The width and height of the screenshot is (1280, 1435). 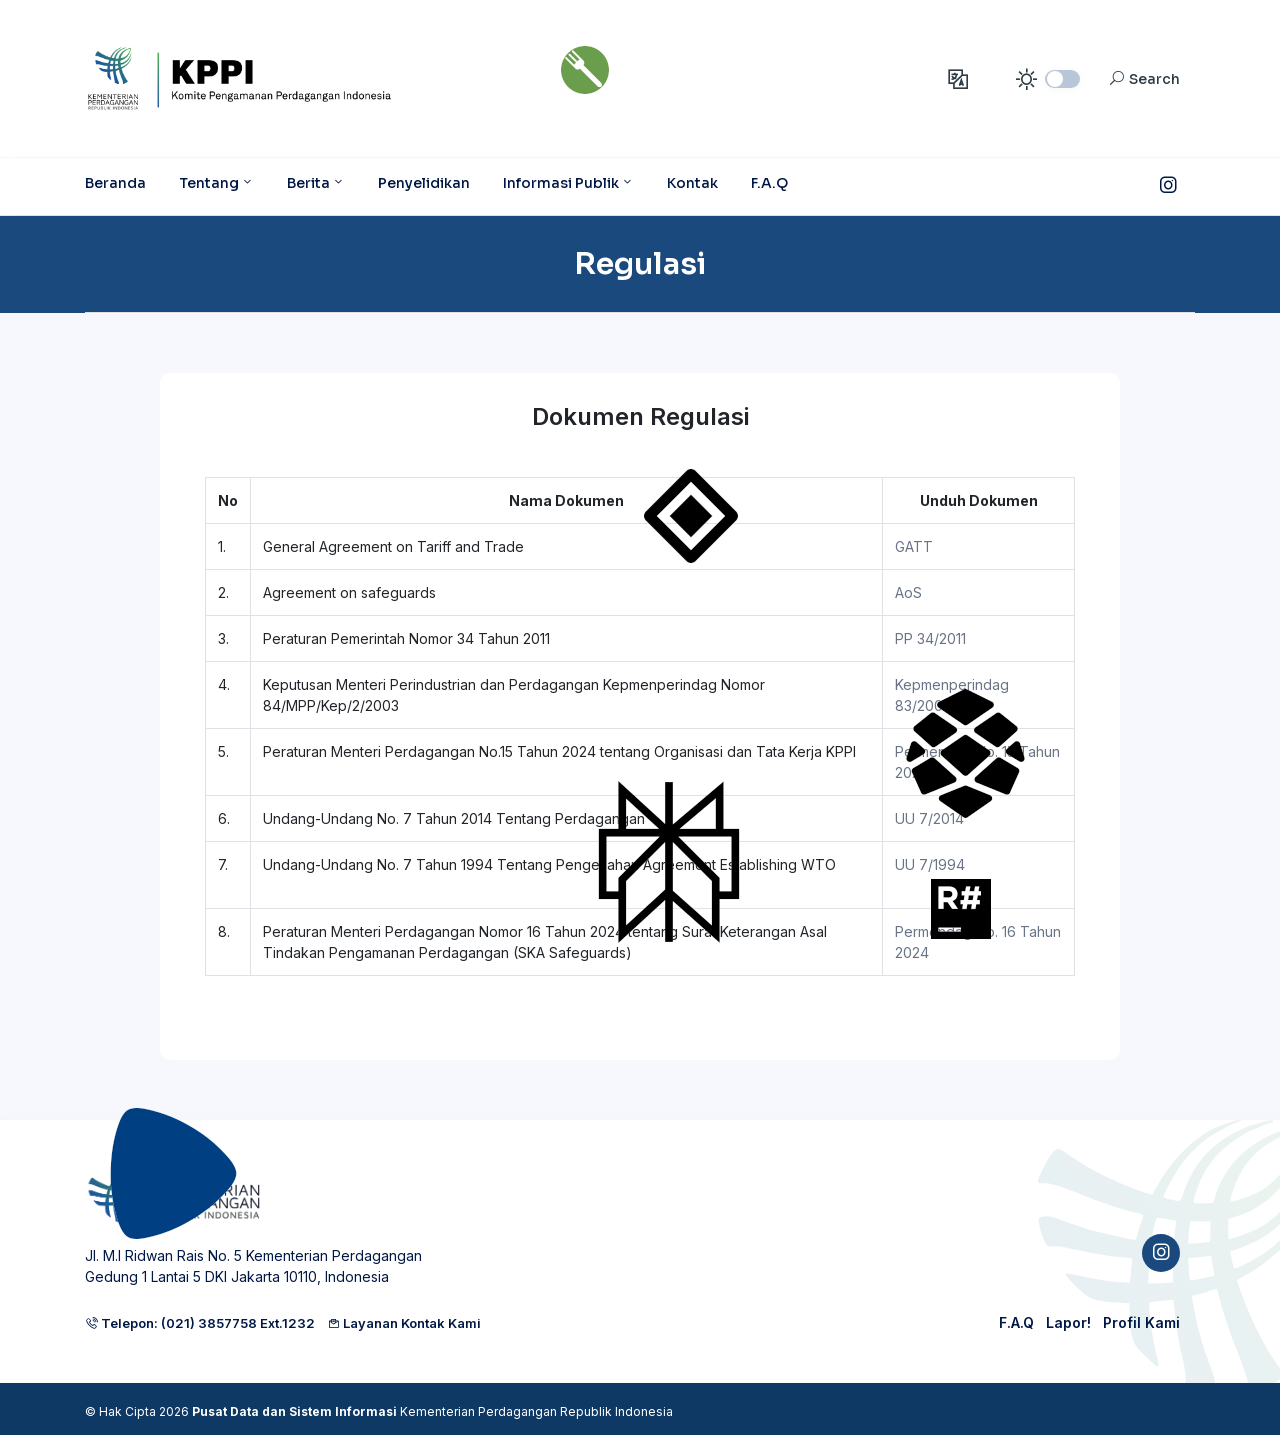 I want to click on google nearby sharing feature, so click(x=691, y=516).